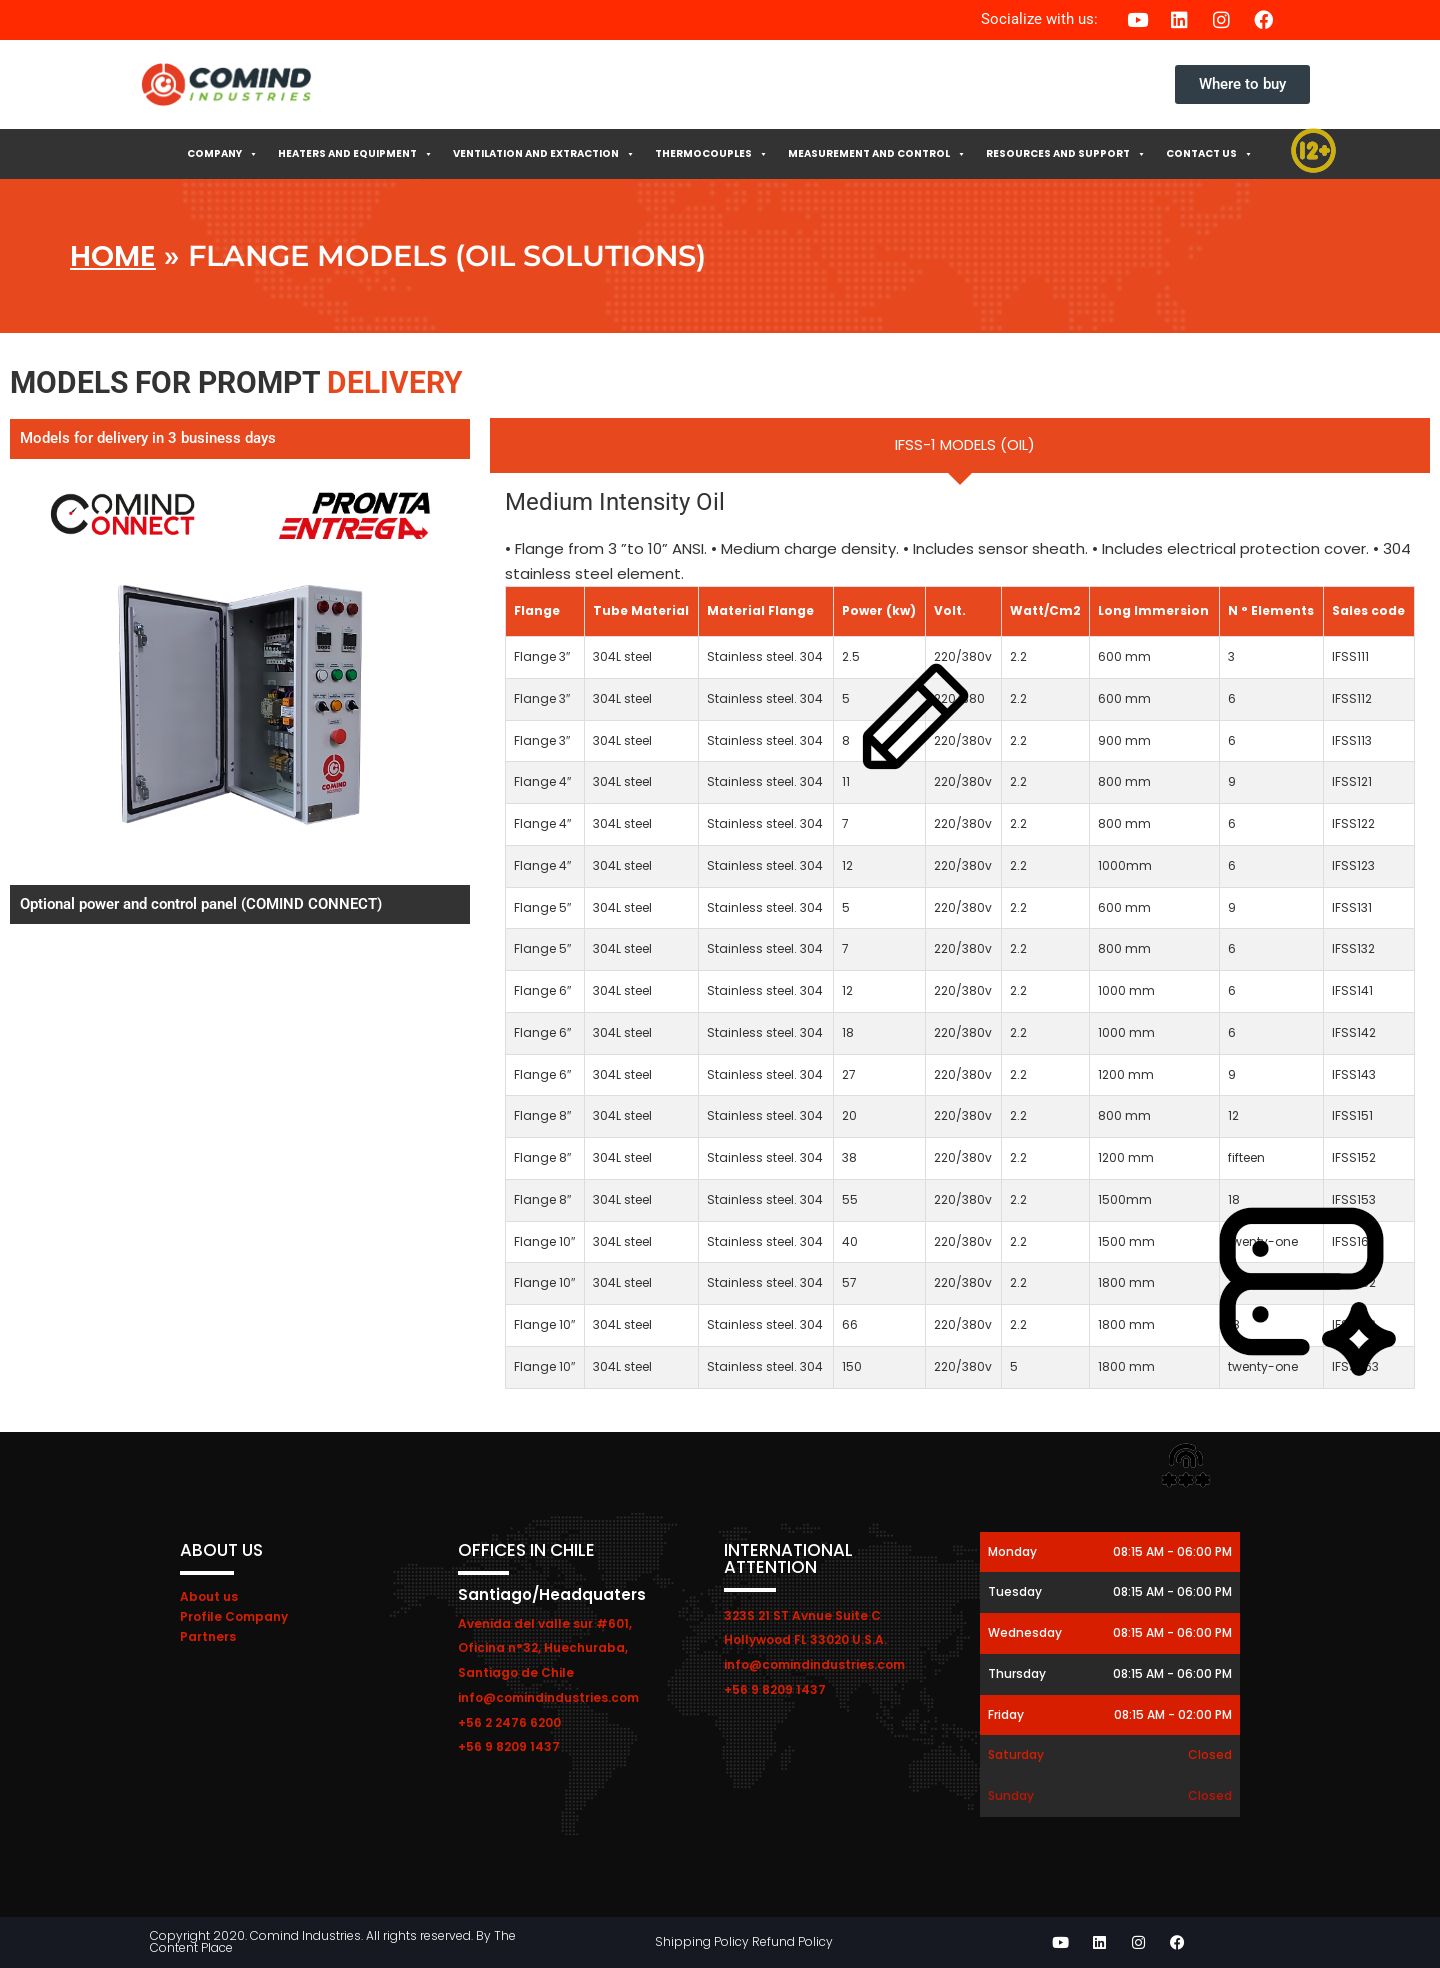 Image resolution: width=1440 pixels, height=1968 pixels. Describe the element at coordinates (913, 718) in the screenshot. I see `edit or modify content` at that location.